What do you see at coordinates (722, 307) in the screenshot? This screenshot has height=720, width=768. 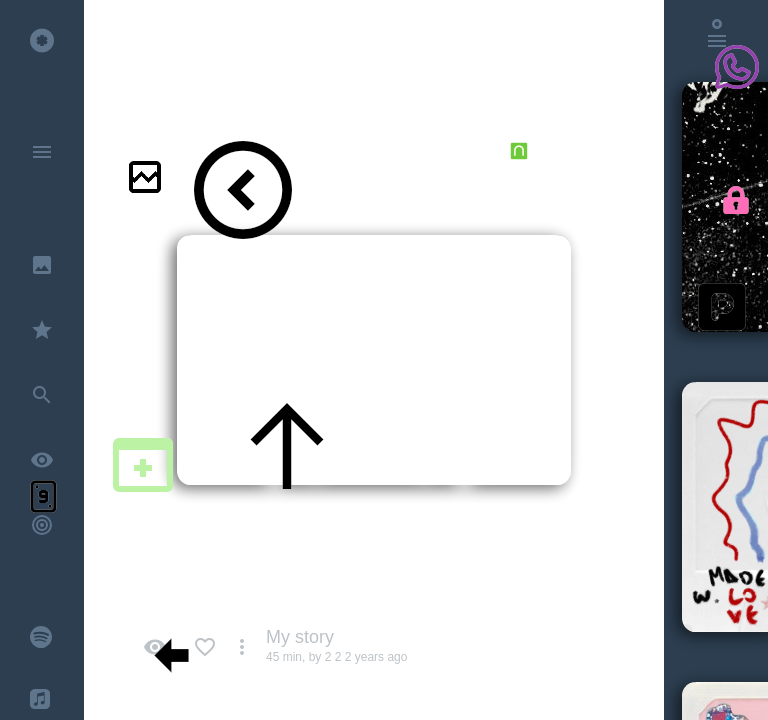 I see `find nearby parking locations` at bounding box center [722, 307].